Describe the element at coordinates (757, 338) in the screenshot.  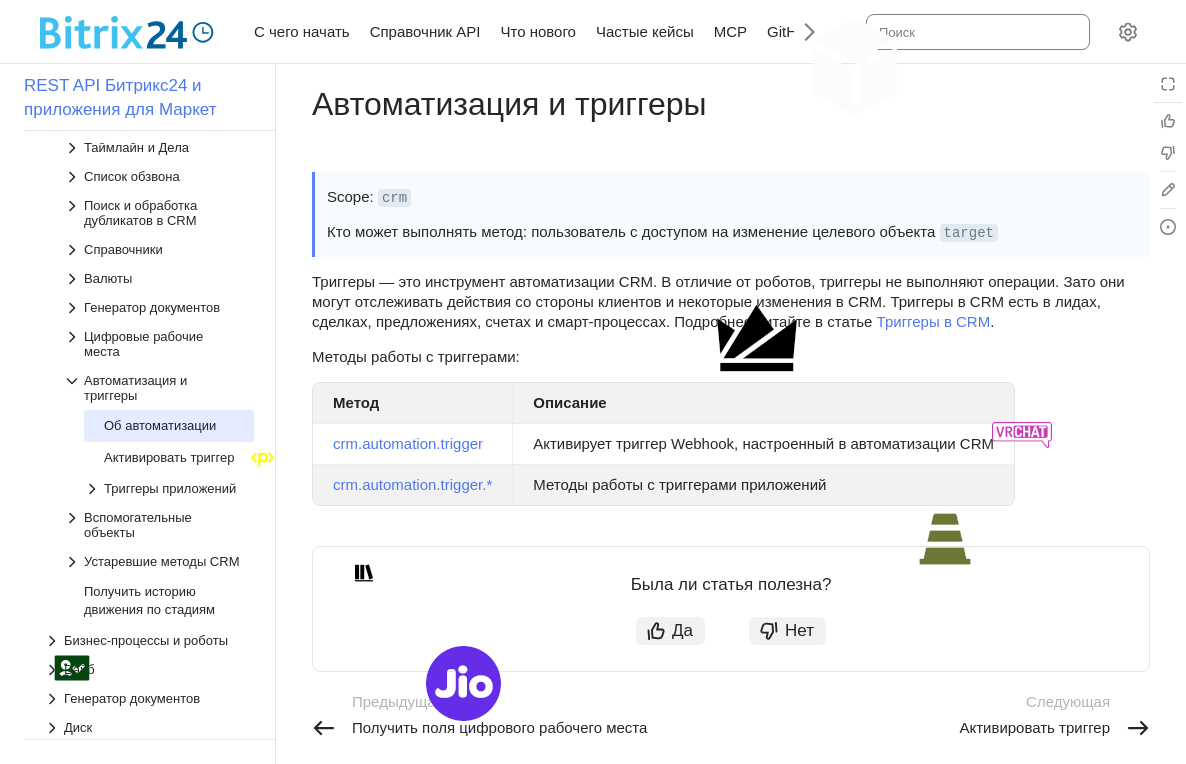
I see `open the WazirX cryptocurrency exchange app` at that location.